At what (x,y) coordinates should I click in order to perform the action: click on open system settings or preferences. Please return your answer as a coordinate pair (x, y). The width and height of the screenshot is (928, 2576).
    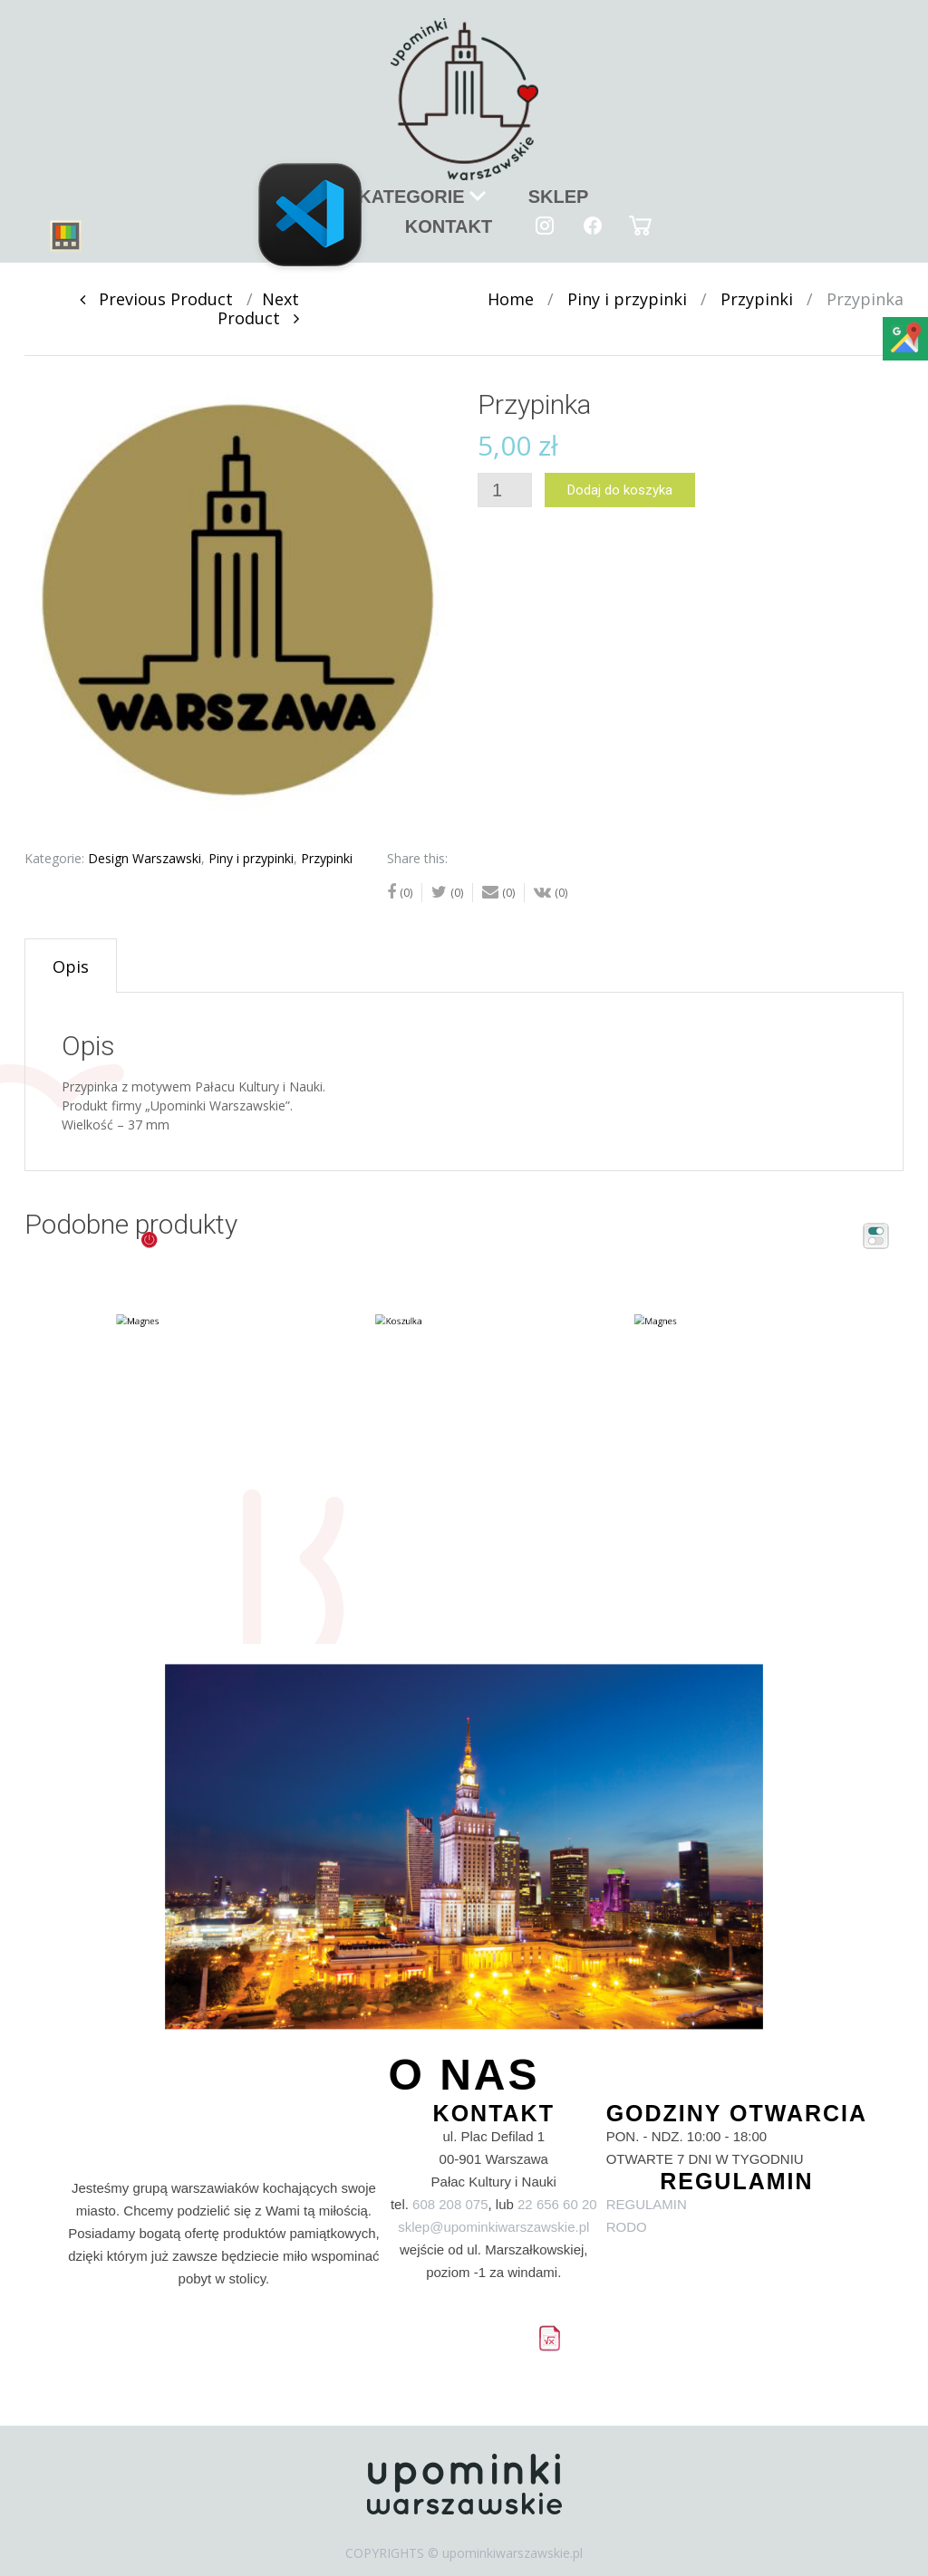
    Looking at the image, I should click on (875, 1235).